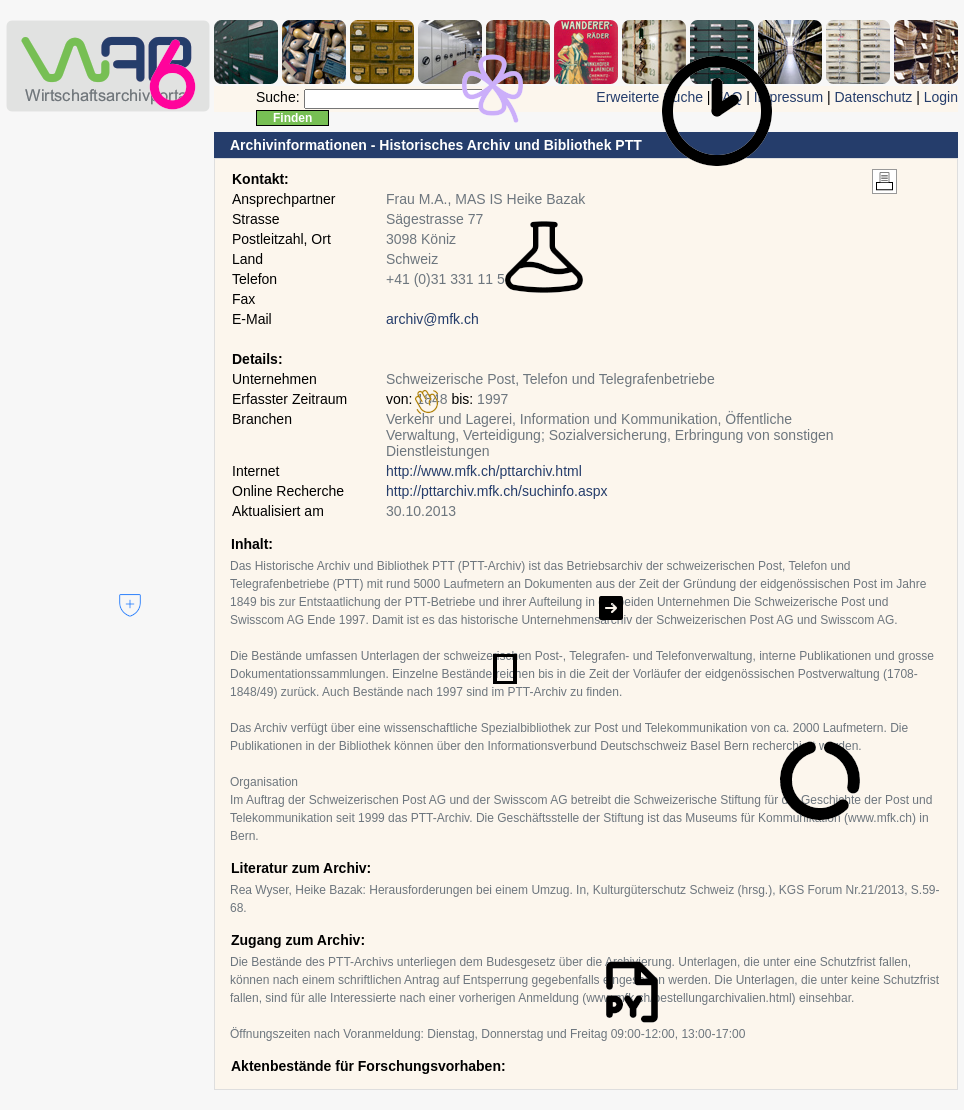 Image resolution: width=964 pixels, height=1110 pixels. I want to click on navigate to the next item or screen, so click(611, 608).